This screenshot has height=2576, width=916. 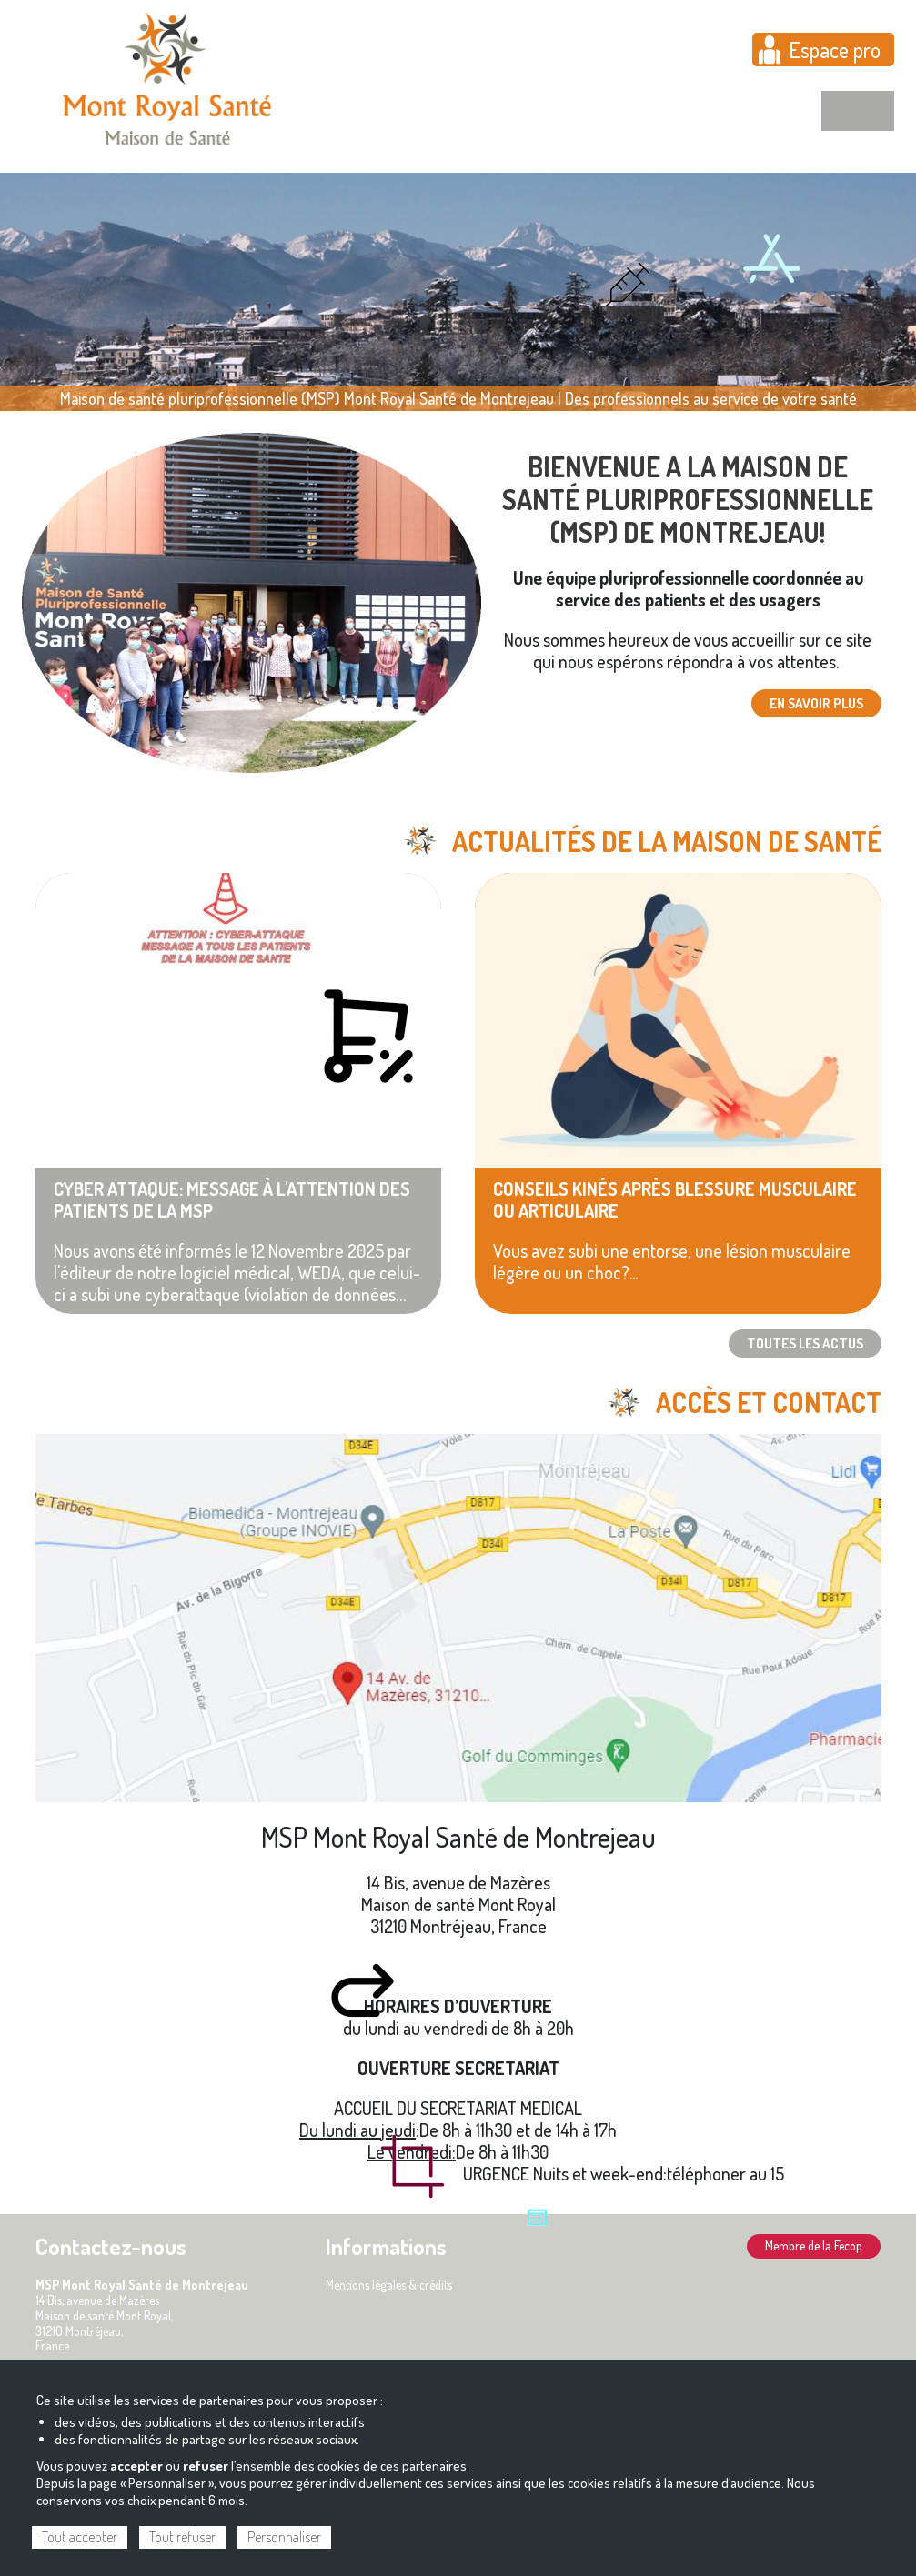 I want to click on crop an image or photo, so click(x=412, y=2166).